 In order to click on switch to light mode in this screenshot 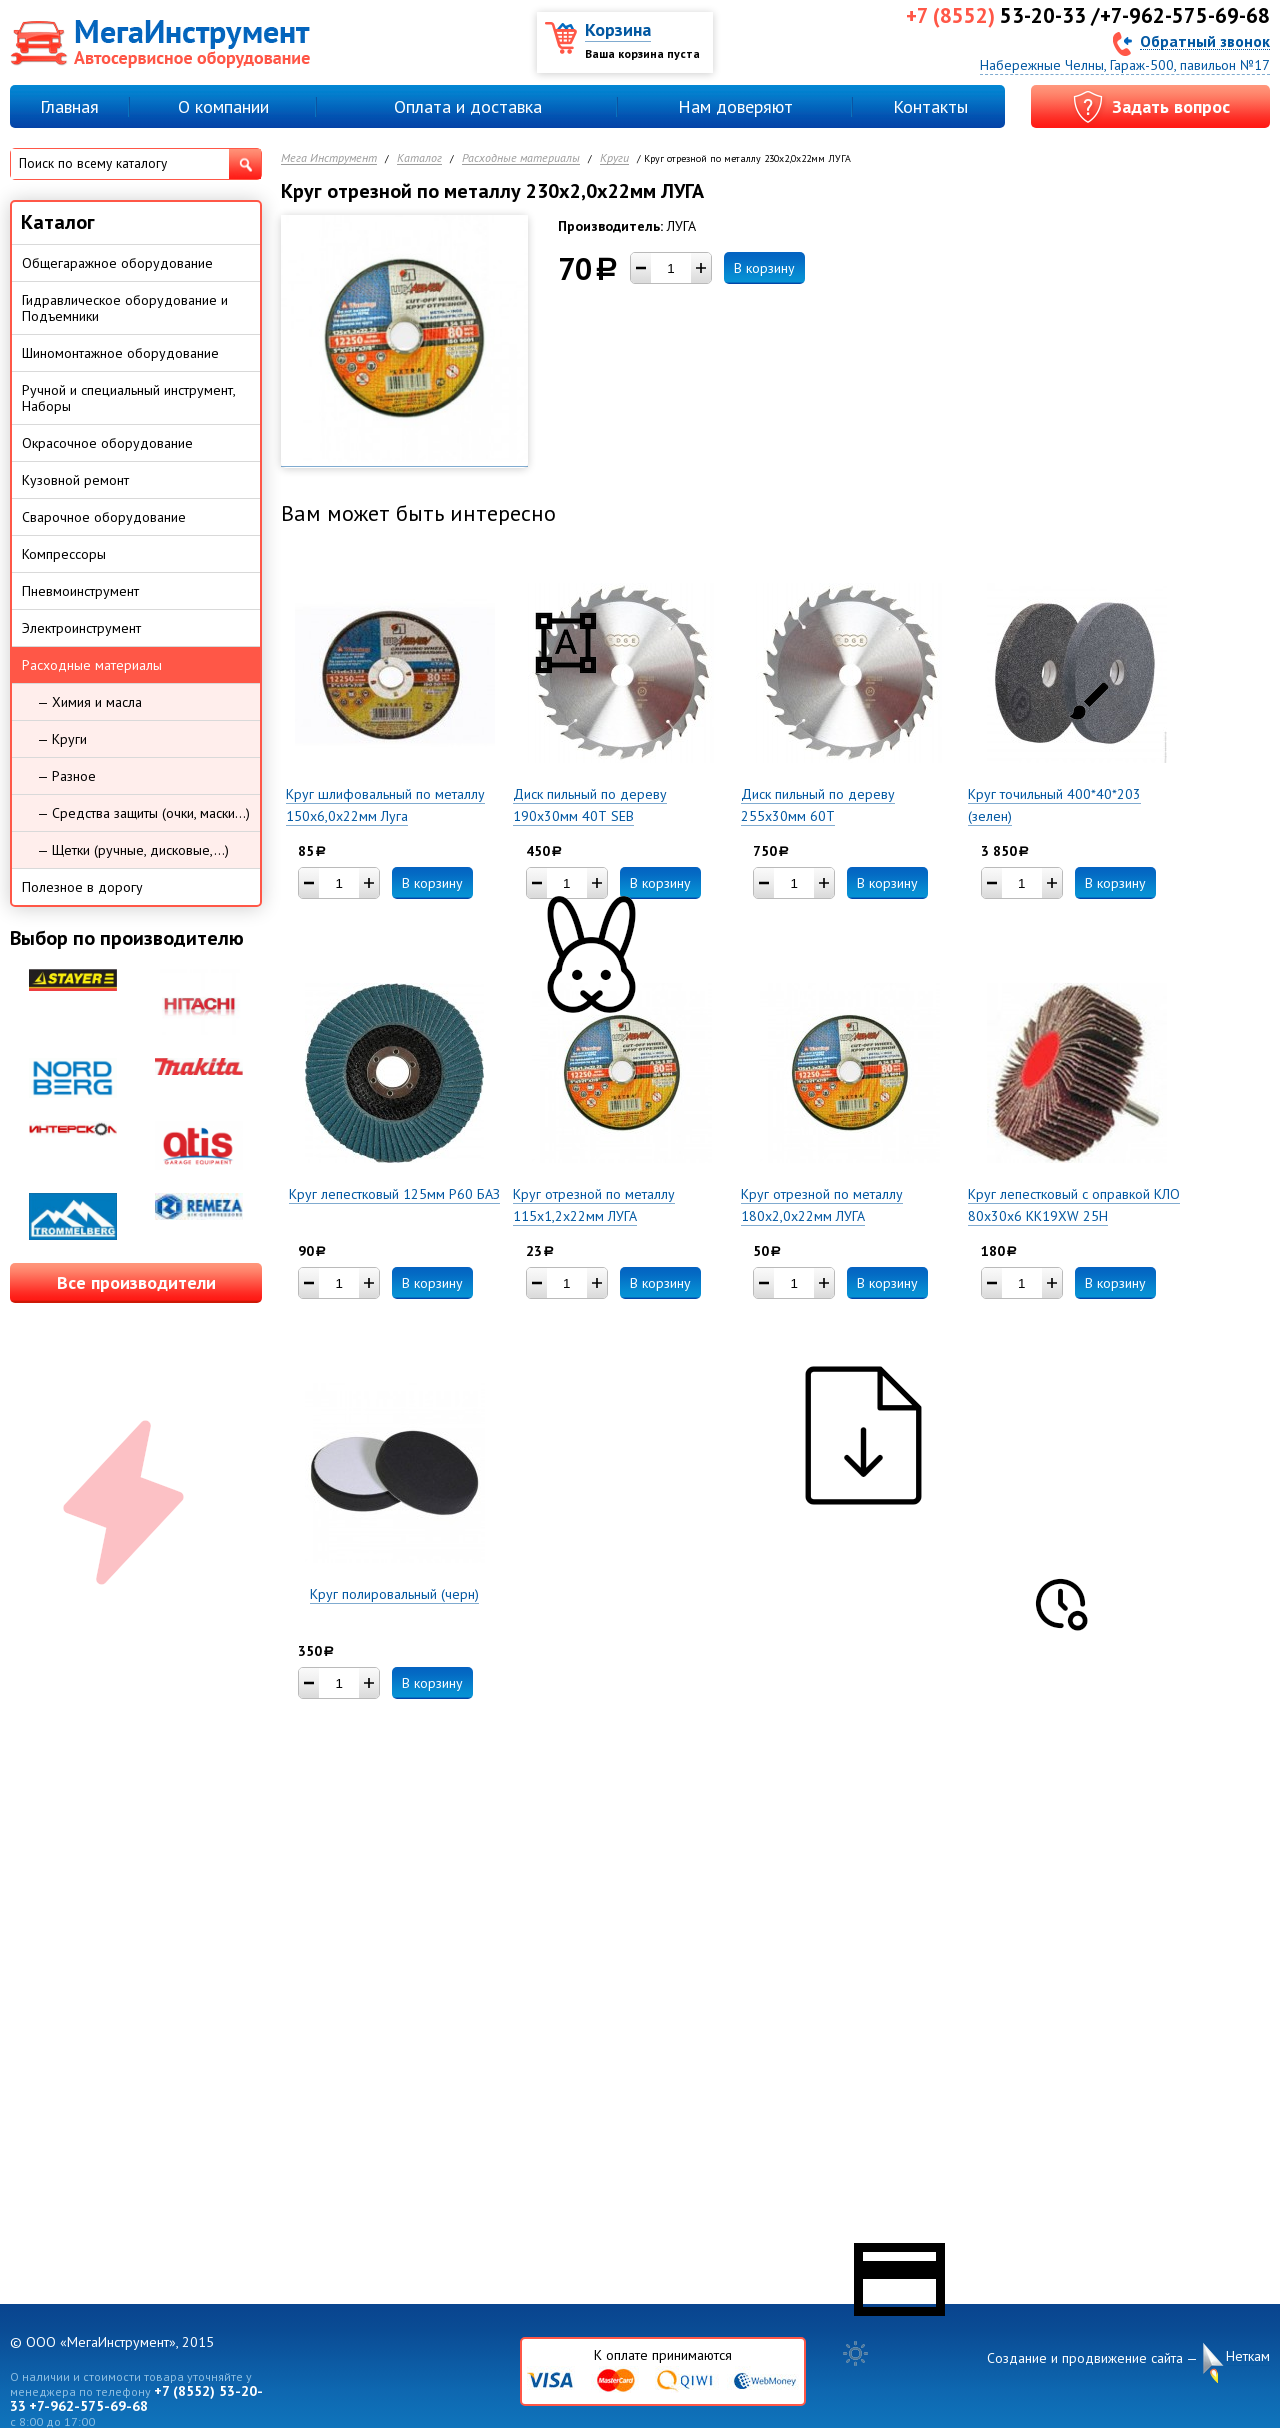, I will do `click(855, 2353)`.